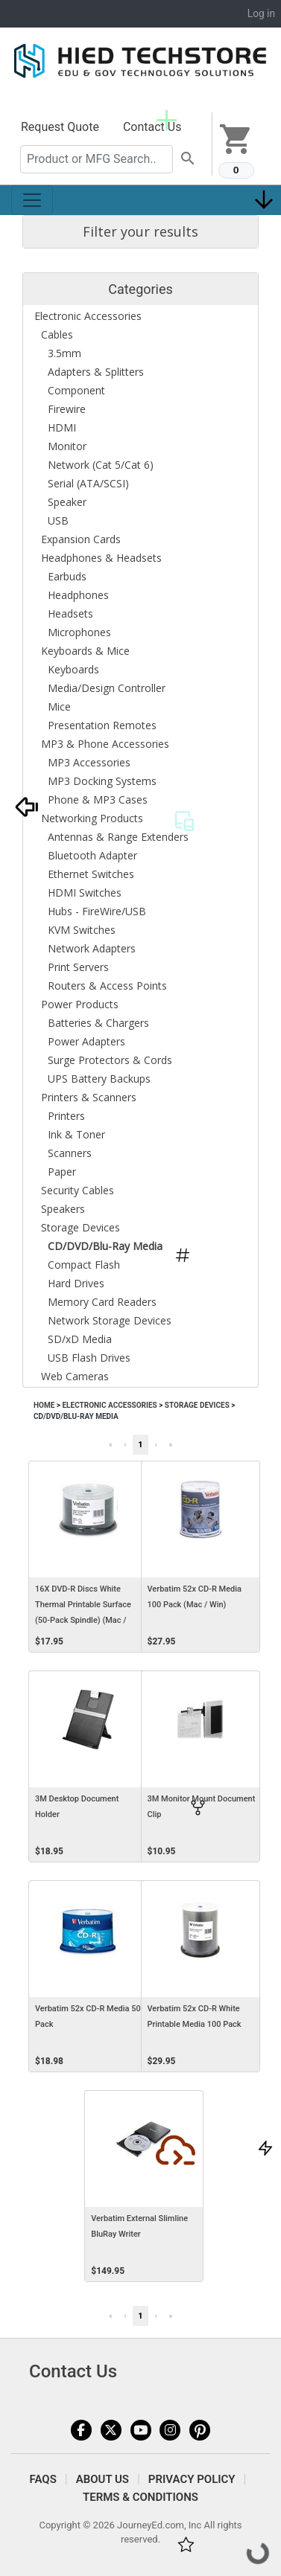 The width and height of the screenshot is (281, 2576). I want to click on view or browse hashtags, so click(183, 1255).